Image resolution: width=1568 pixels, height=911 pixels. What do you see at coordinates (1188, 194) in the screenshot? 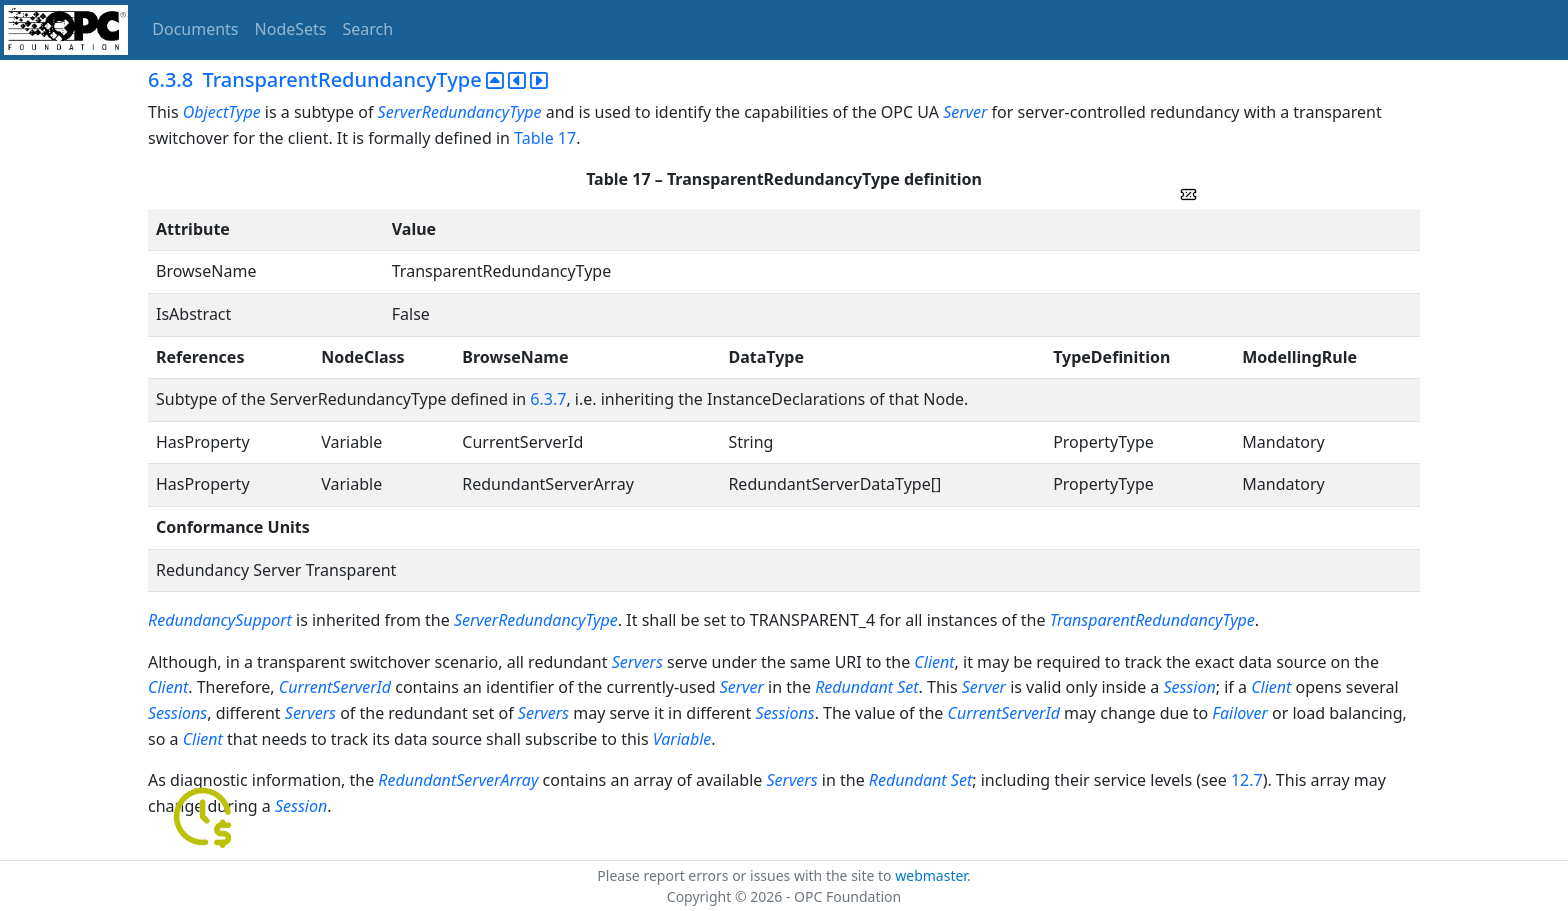
I see `apply a discount or promo code` at bounding box center [1188, 194].